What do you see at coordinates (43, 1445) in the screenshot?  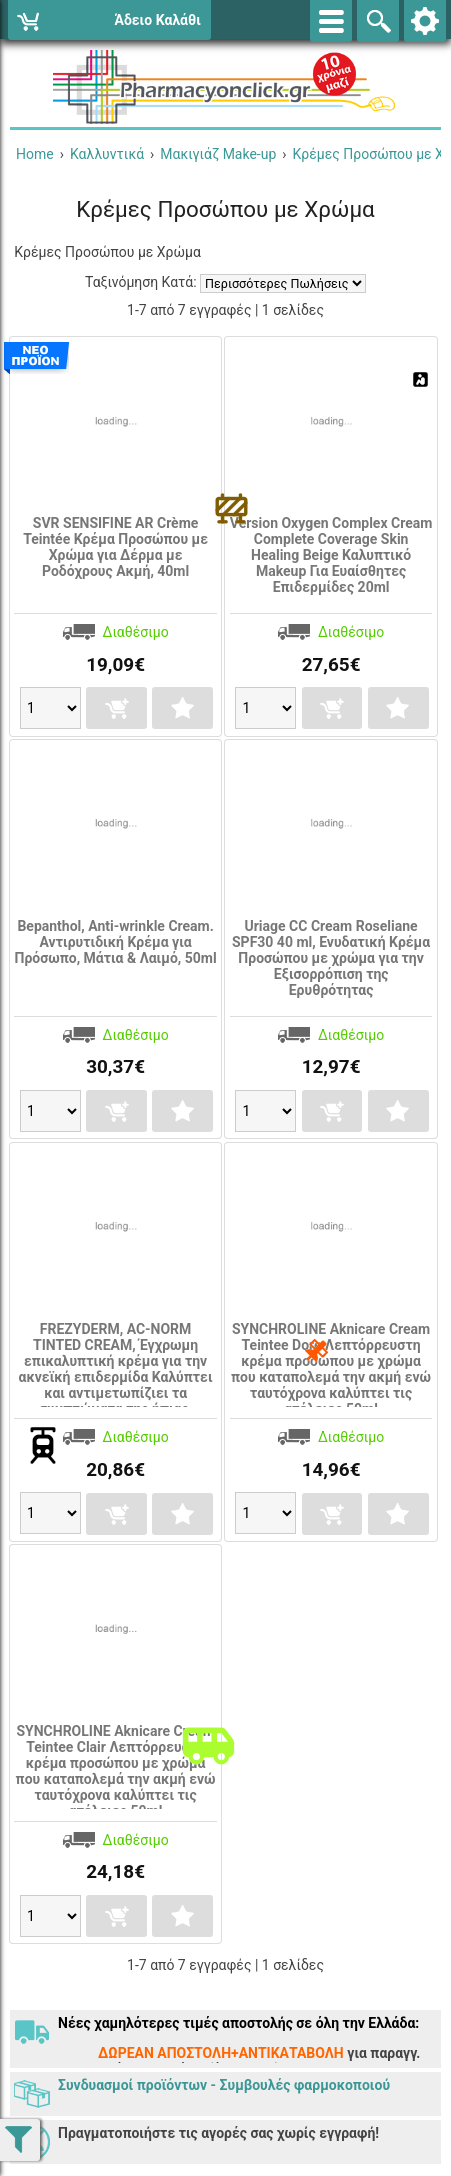 I see `access public transit or tram routes` at bounding box center [43, 1445].